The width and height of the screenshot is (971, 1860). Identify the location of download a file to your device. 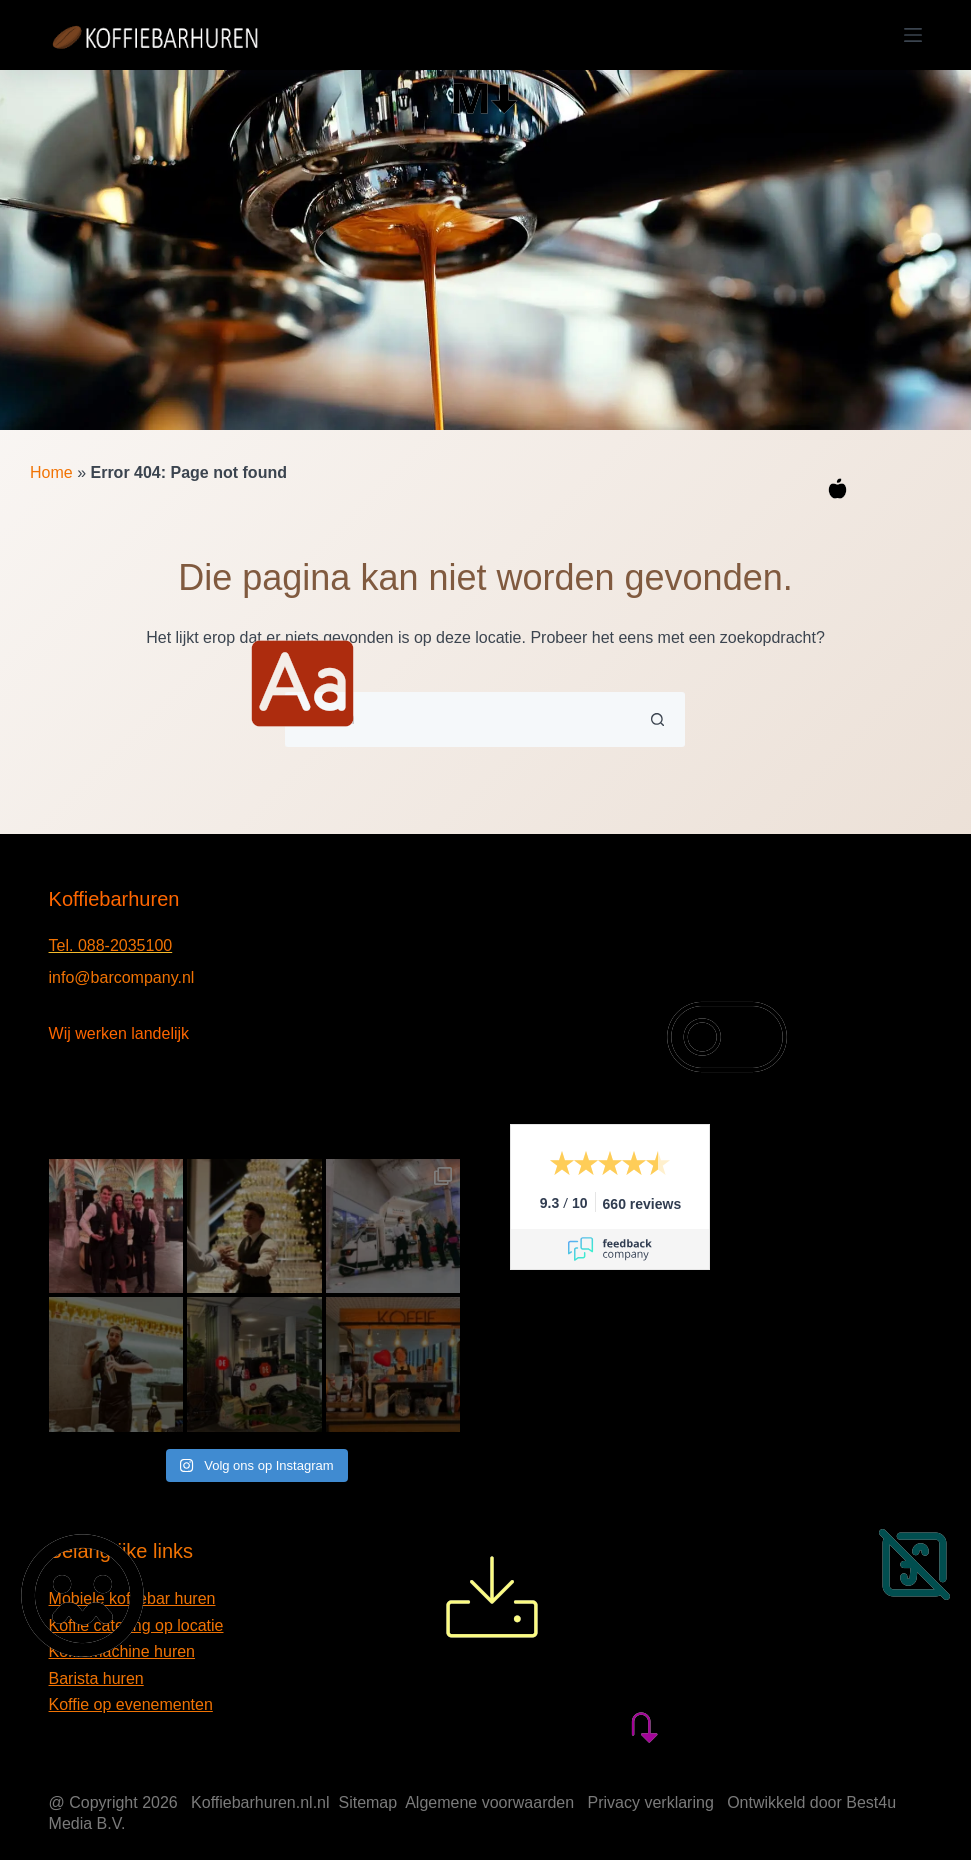
(492, 1602).